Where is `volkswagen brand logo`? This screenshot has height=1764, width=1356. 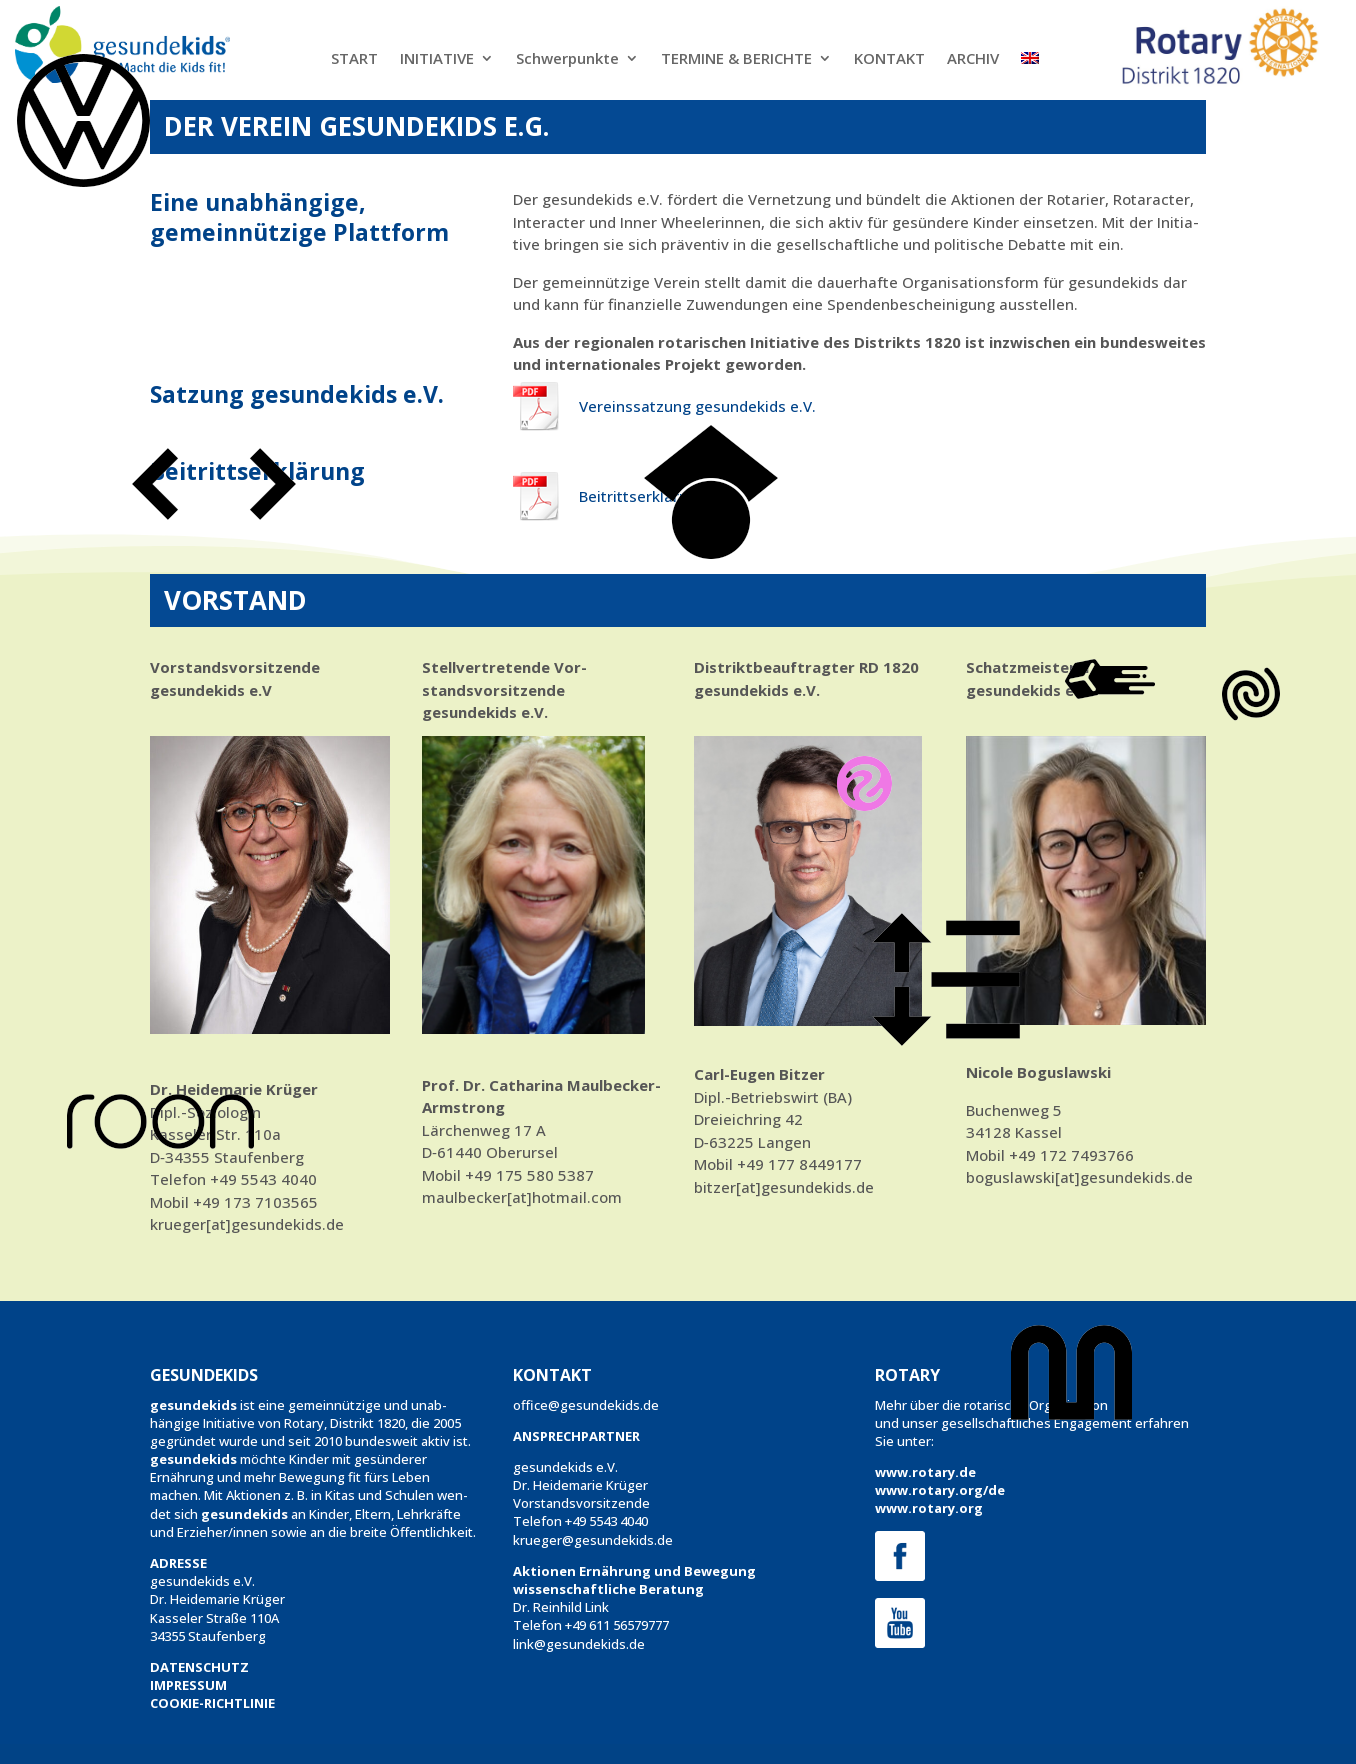
volkswagen brand logo is located at coordinates (83, 120).